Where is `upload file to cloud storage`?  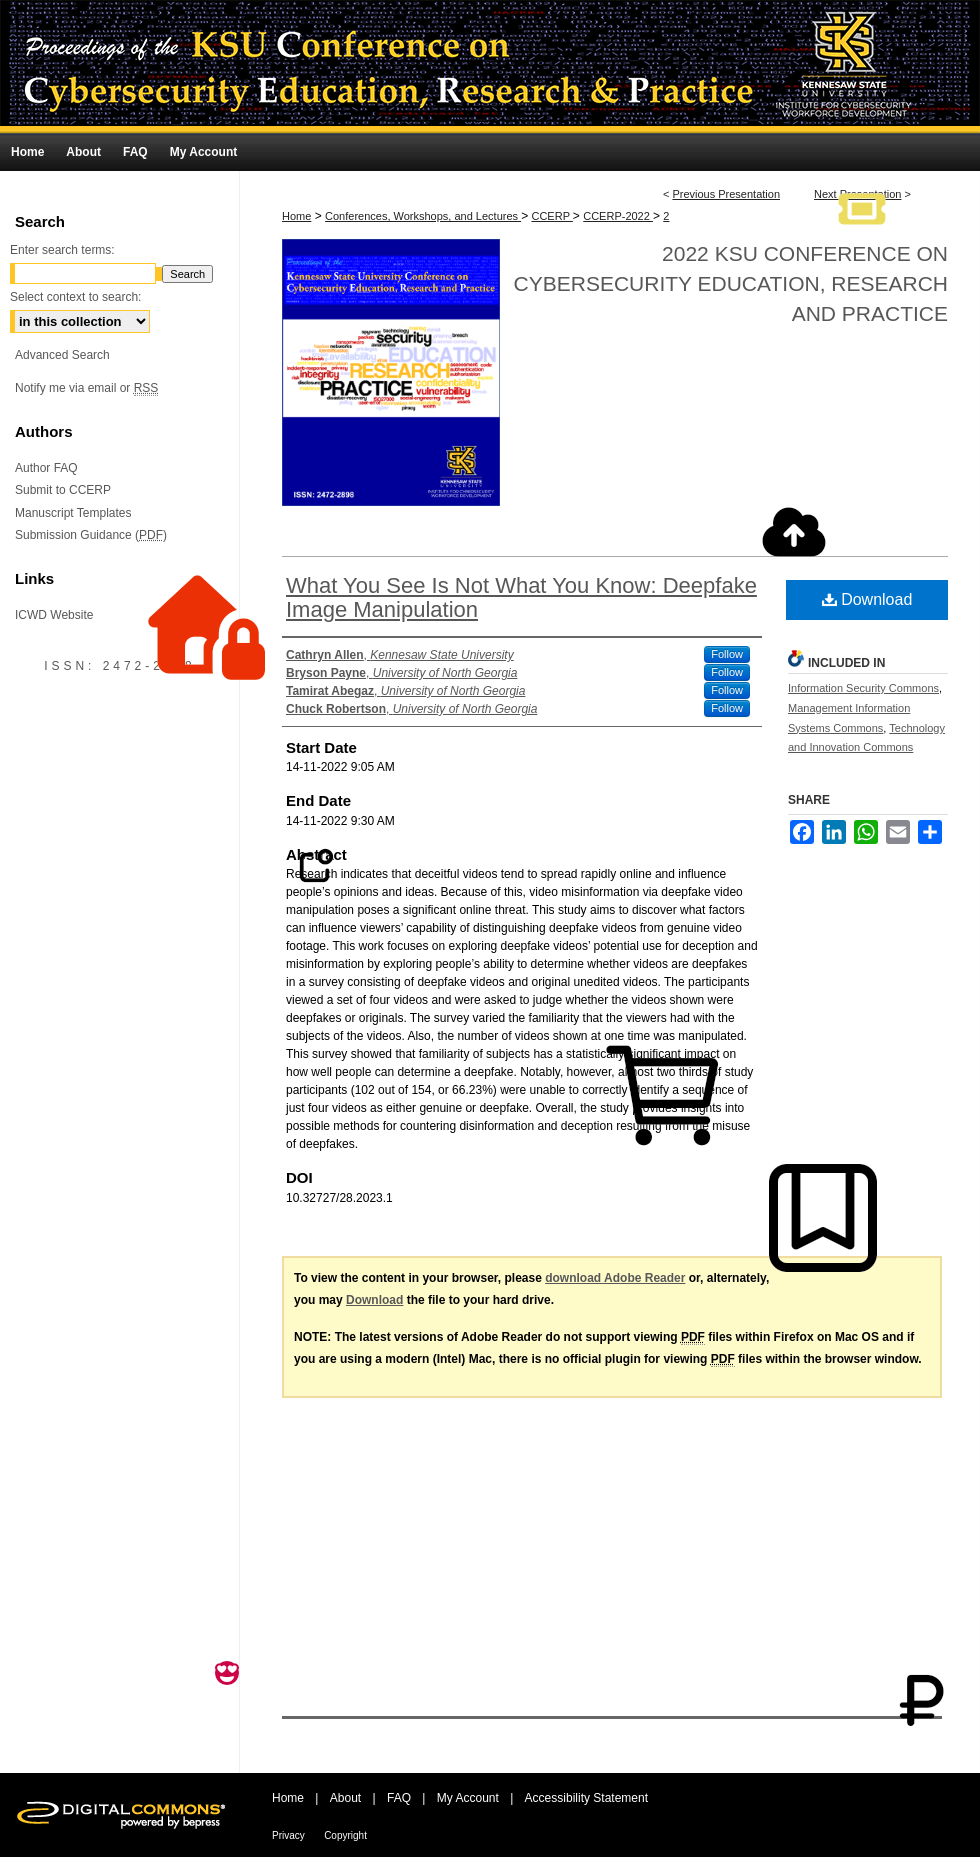 upload file to cloud storage is located at coordinates (794, 532).